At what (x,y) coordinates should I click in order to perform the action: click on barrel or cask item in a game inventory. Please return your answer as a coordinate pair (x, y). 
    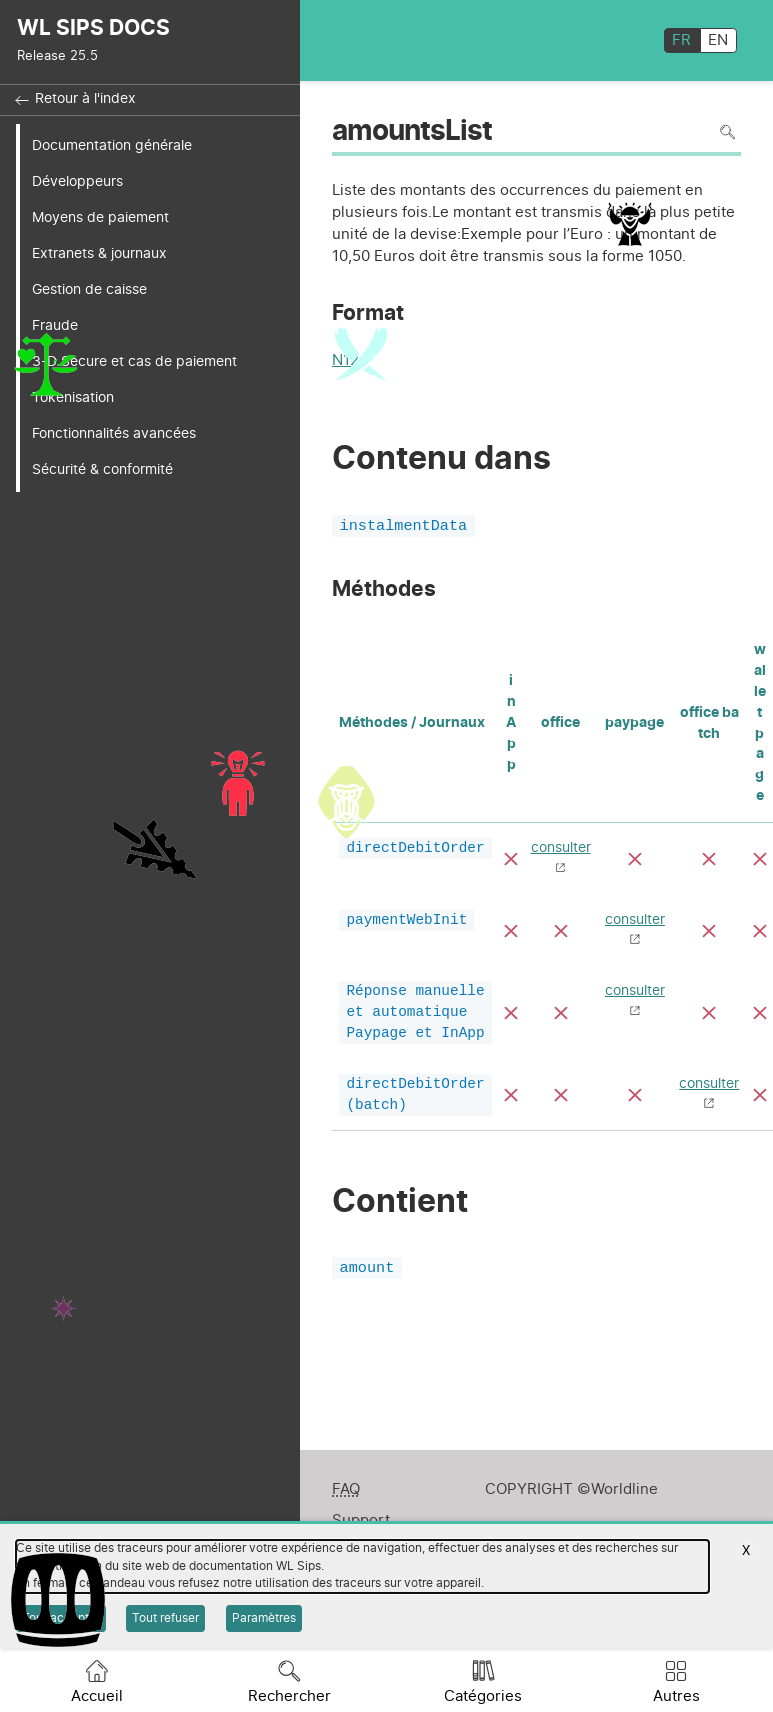
    Looking at the image, I should click on (58, 1600).